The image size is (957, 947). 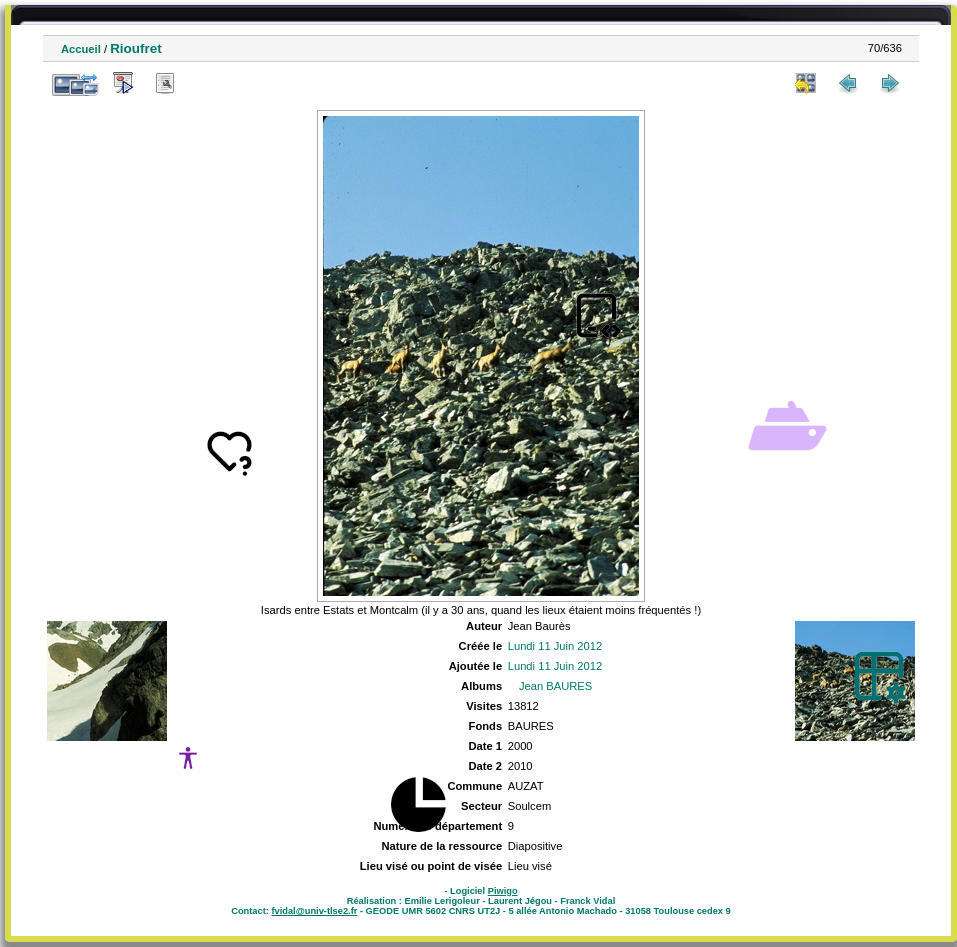 I want to click on select ferry as transportation mode, so click(x=787, y=425).